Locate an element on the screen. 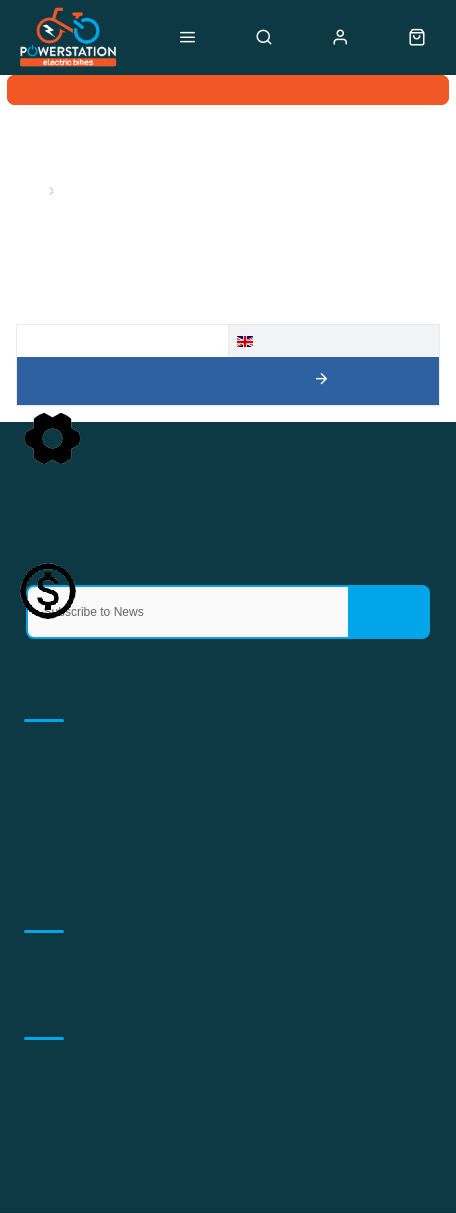  view earnings or account balance is located at coordinates (48, 591).